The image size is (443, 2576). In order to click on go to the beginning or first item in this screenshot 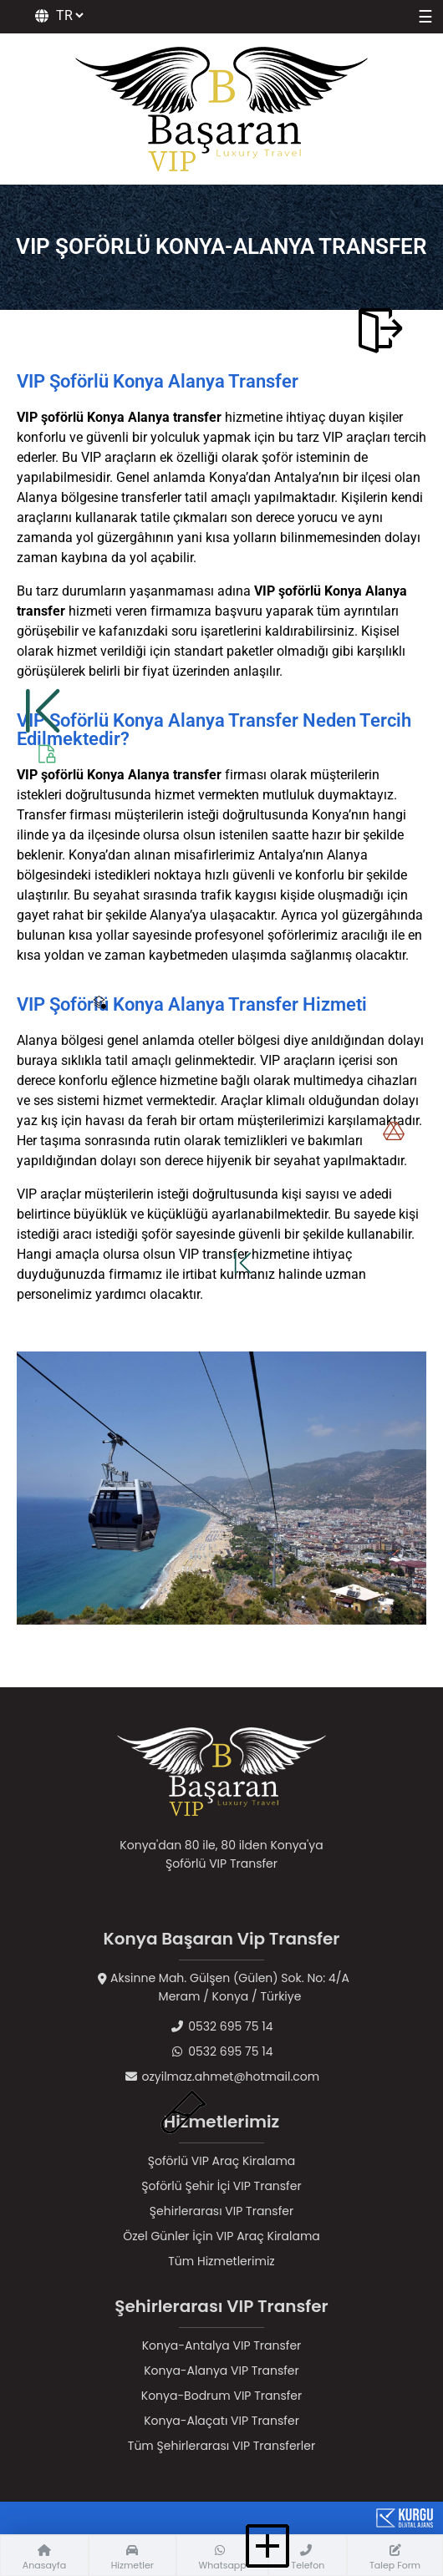, I will do `click(42, 711)`.